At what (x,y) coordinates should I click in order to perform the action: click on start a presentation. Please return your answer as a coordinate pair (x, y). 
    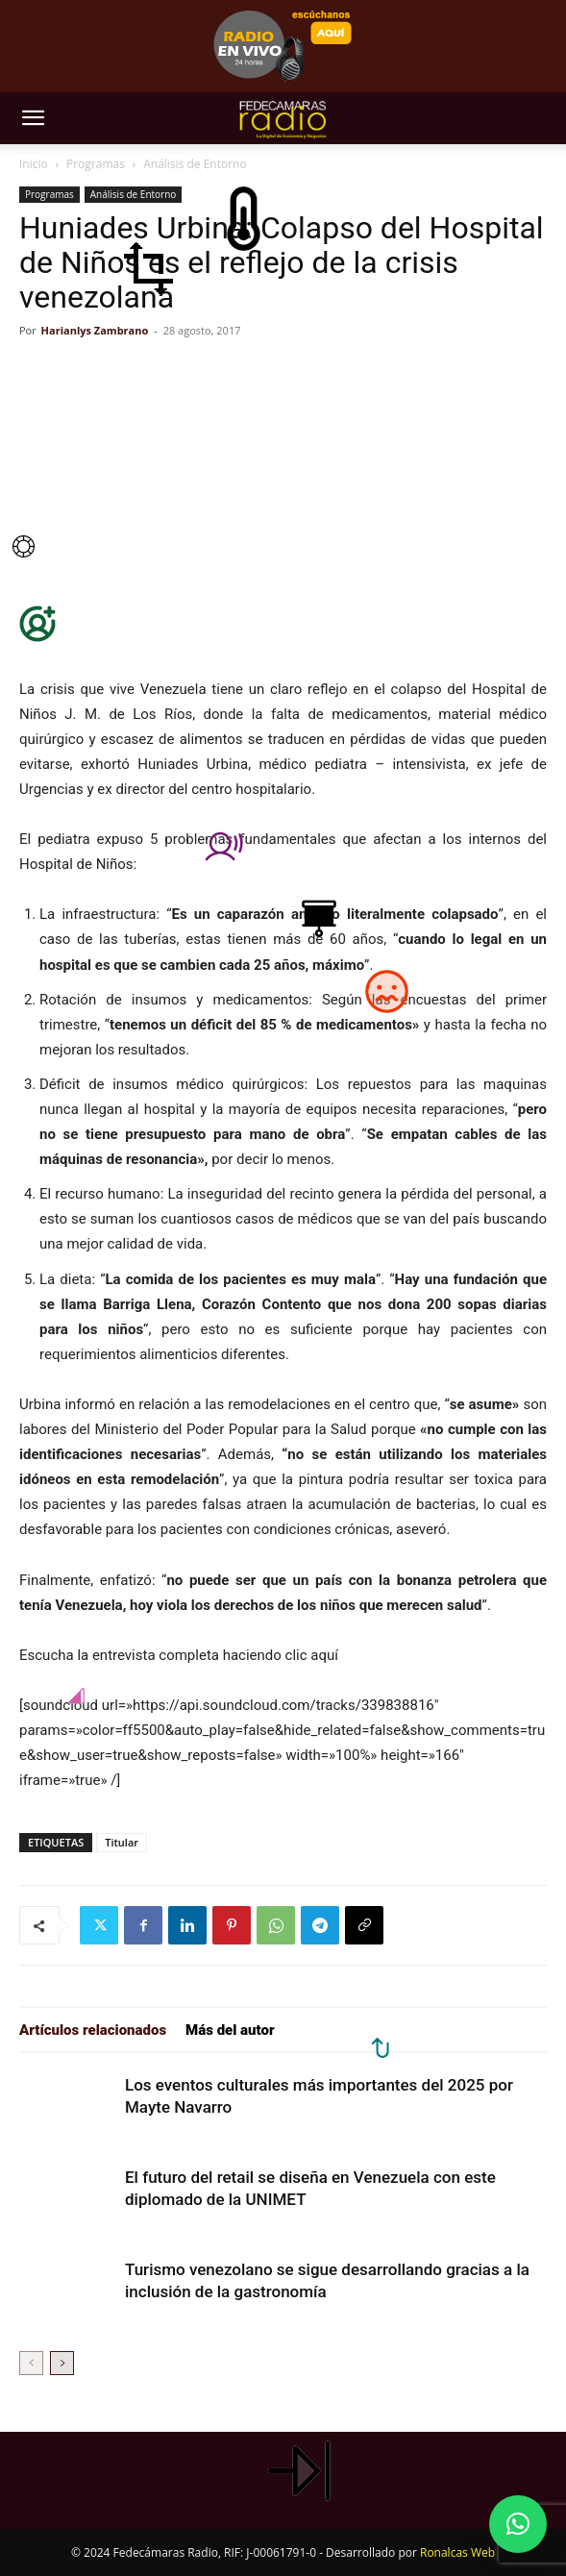
    Looking at the image, I should click on (319, 916).